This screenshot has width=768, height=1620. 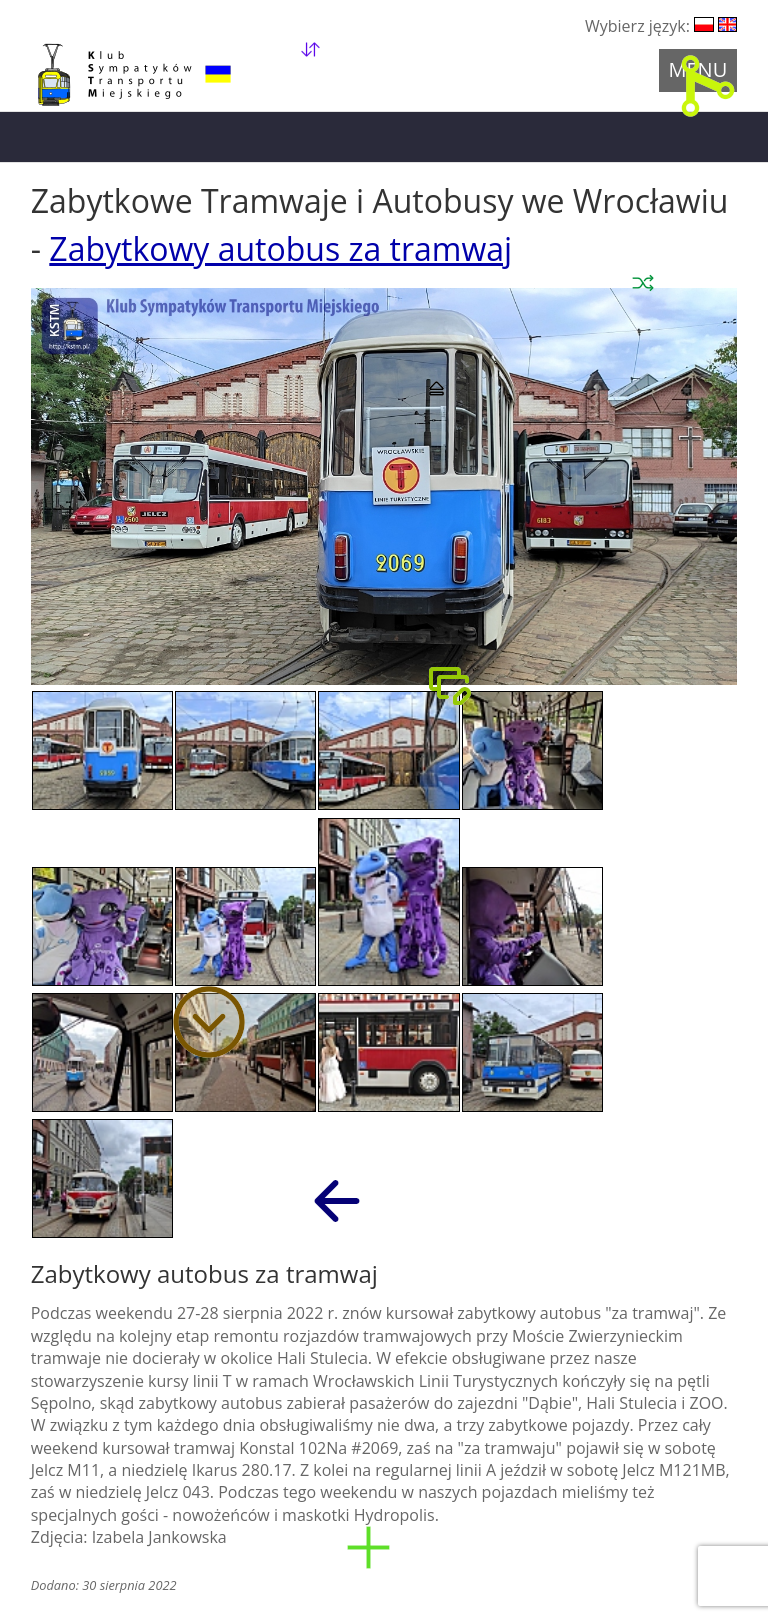 What do you see at coordinates (368, 1547) in the screenshot?
I see `add a new item` at bounding box center [368, 1547].